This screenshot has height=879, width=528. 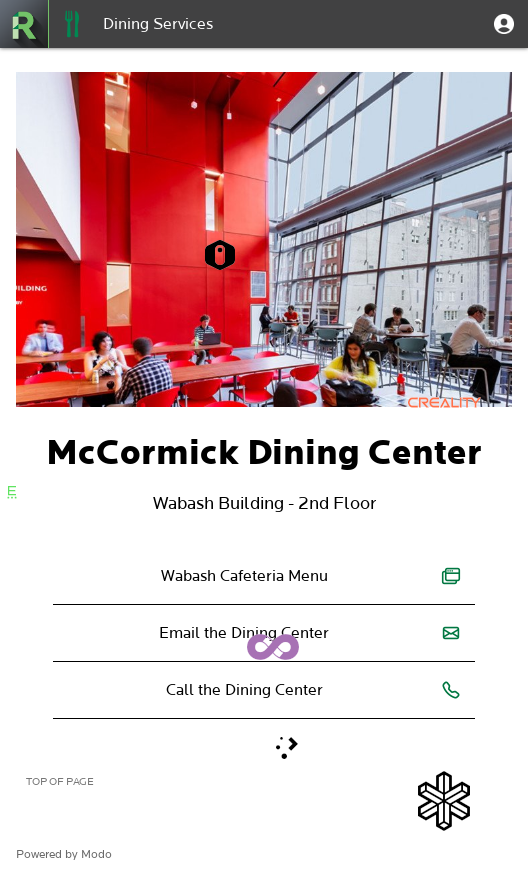 I want to click on apply emphasis formatting to selected text, so click(x=12, y=492).